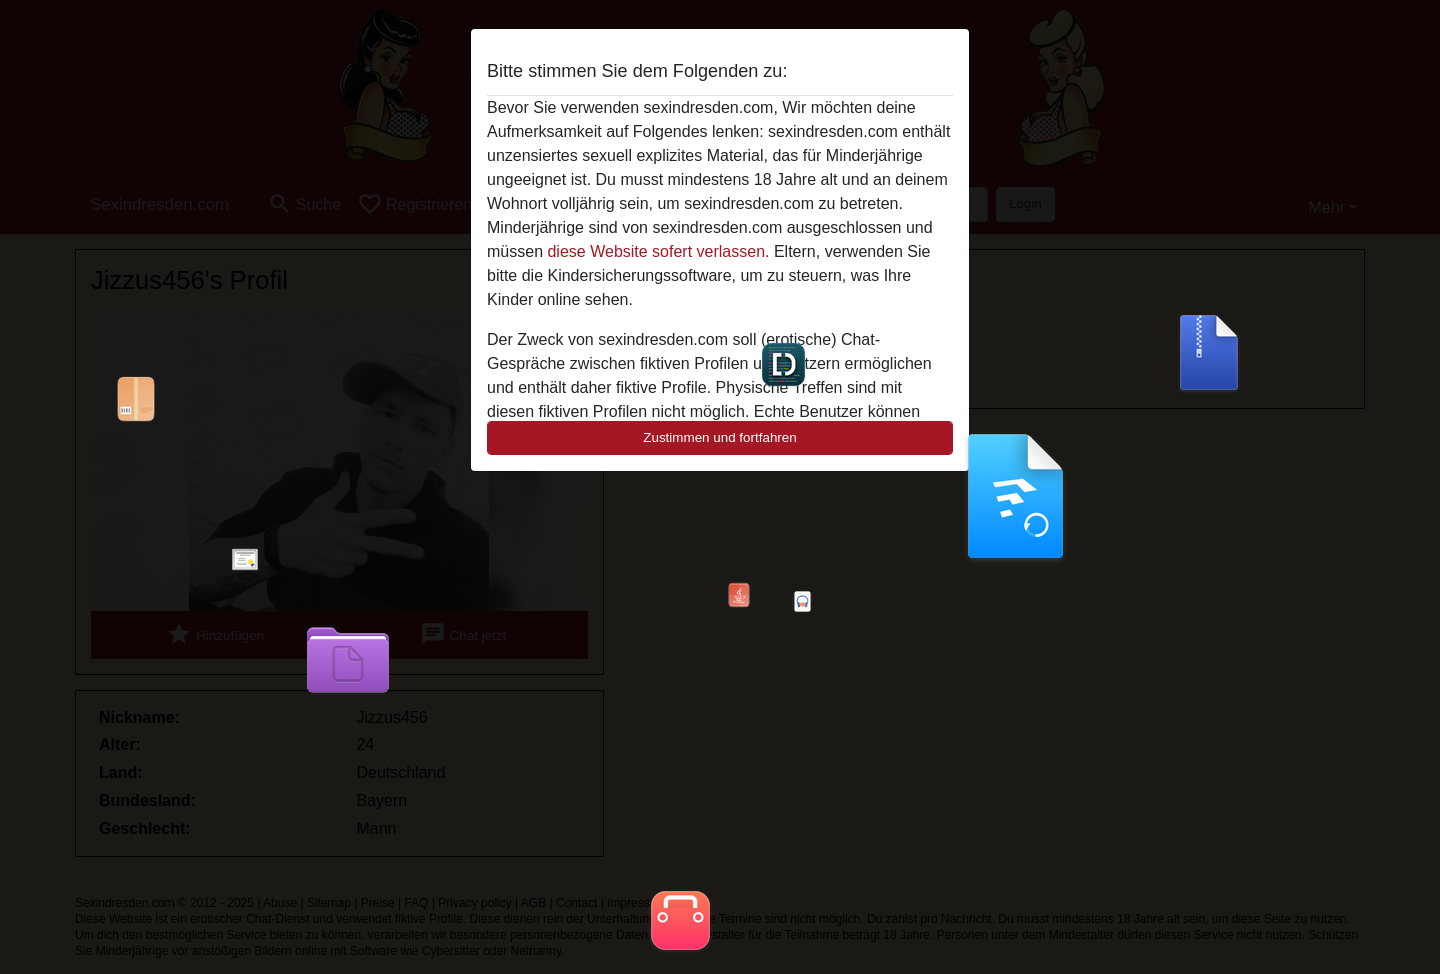 The image size is (1440, 974). Describe the element at coordinates (136, 399) in the screenshot. I see `compressed or archived file type indicator` at that location.